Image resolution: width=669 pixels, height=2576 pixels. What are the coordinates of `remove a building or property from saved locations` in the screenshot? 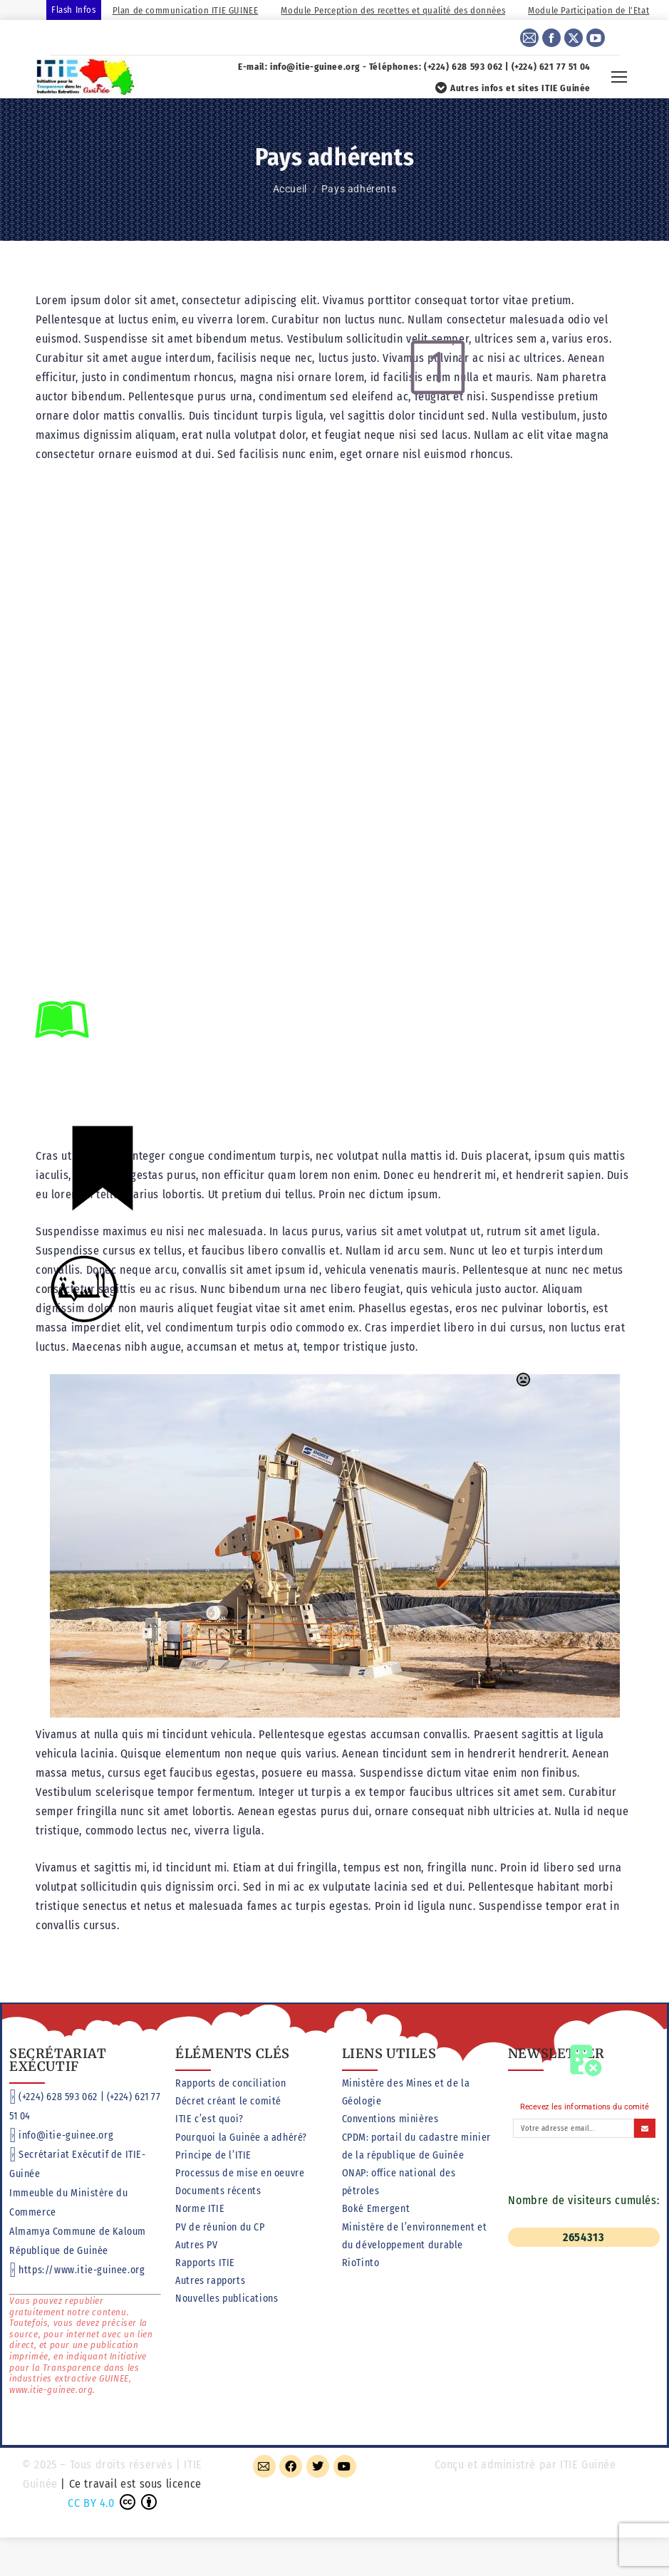 It's located at (585, 2060).